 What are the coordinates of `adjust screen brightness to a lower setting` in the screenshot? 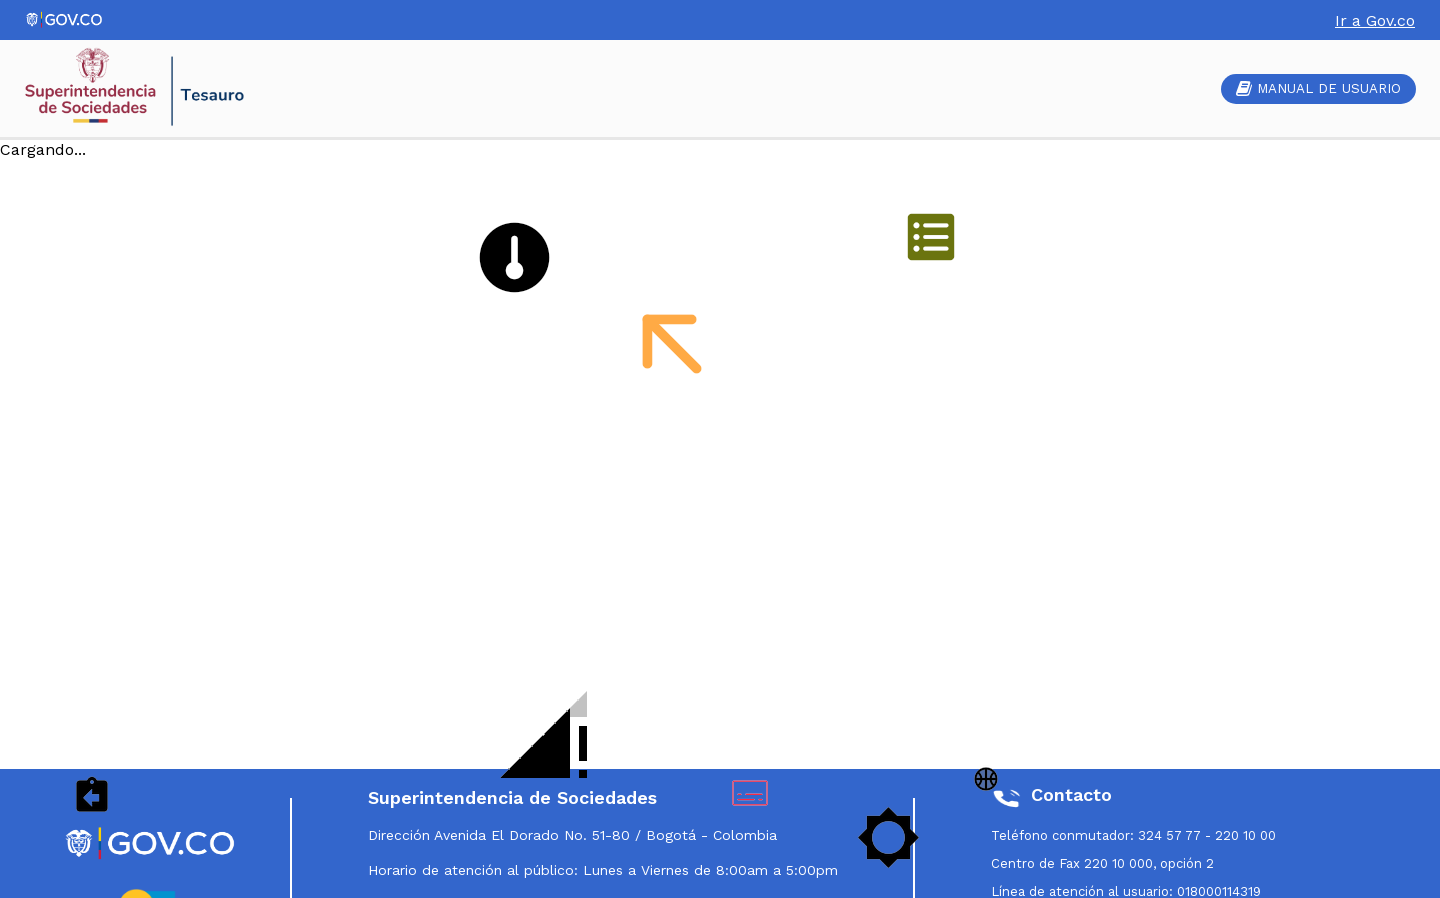 It's located at (888, 837).